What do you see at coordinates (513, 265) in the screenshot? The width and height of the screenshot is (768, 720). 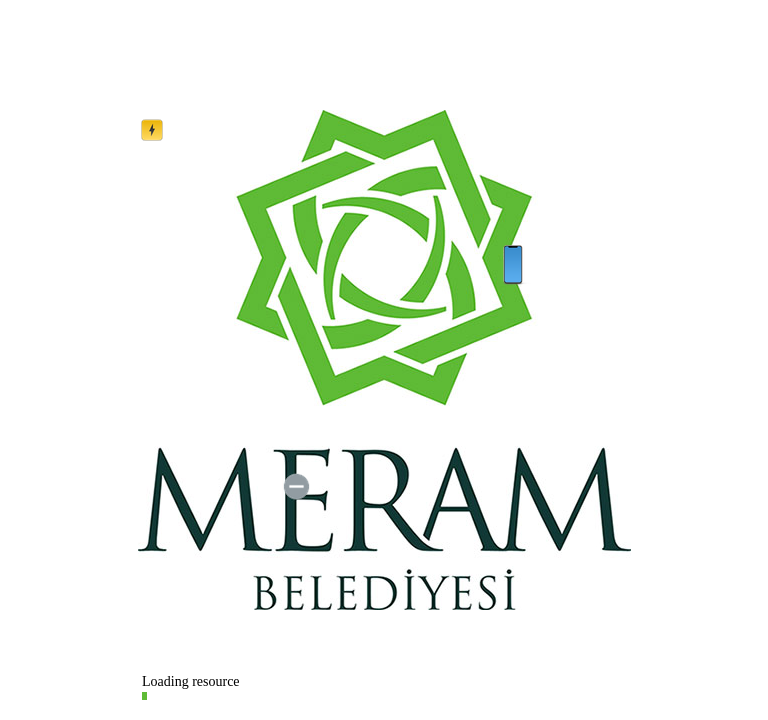 I see `indicates a connected iPhone device` at bounding box center [513, 265].